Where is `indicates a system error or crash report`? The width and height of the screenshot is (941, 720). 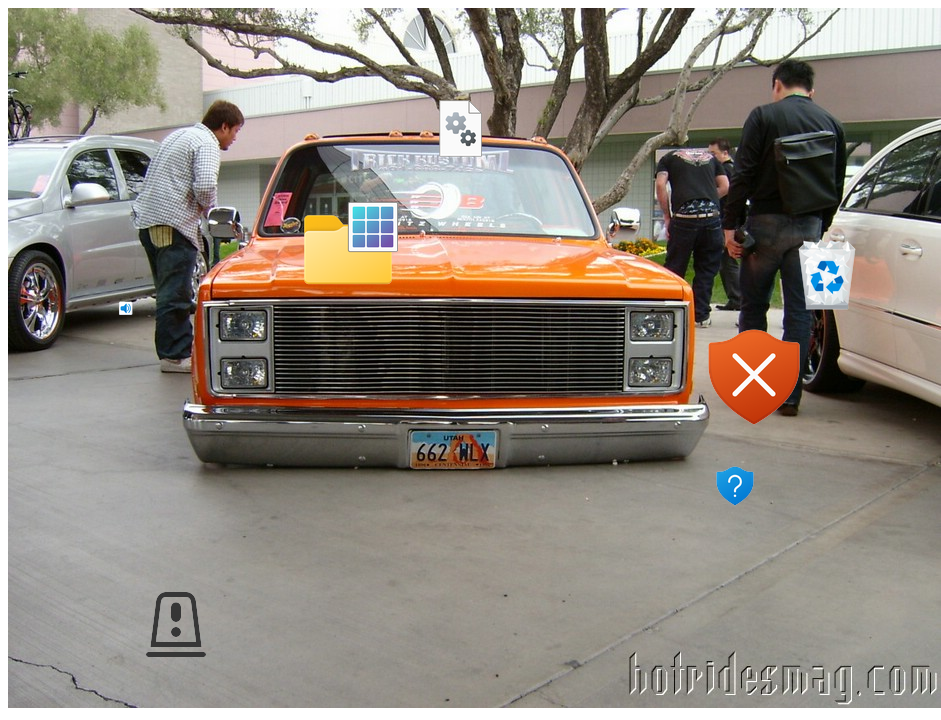 indicates a system error or crash report is located at coordinates (176, 622).